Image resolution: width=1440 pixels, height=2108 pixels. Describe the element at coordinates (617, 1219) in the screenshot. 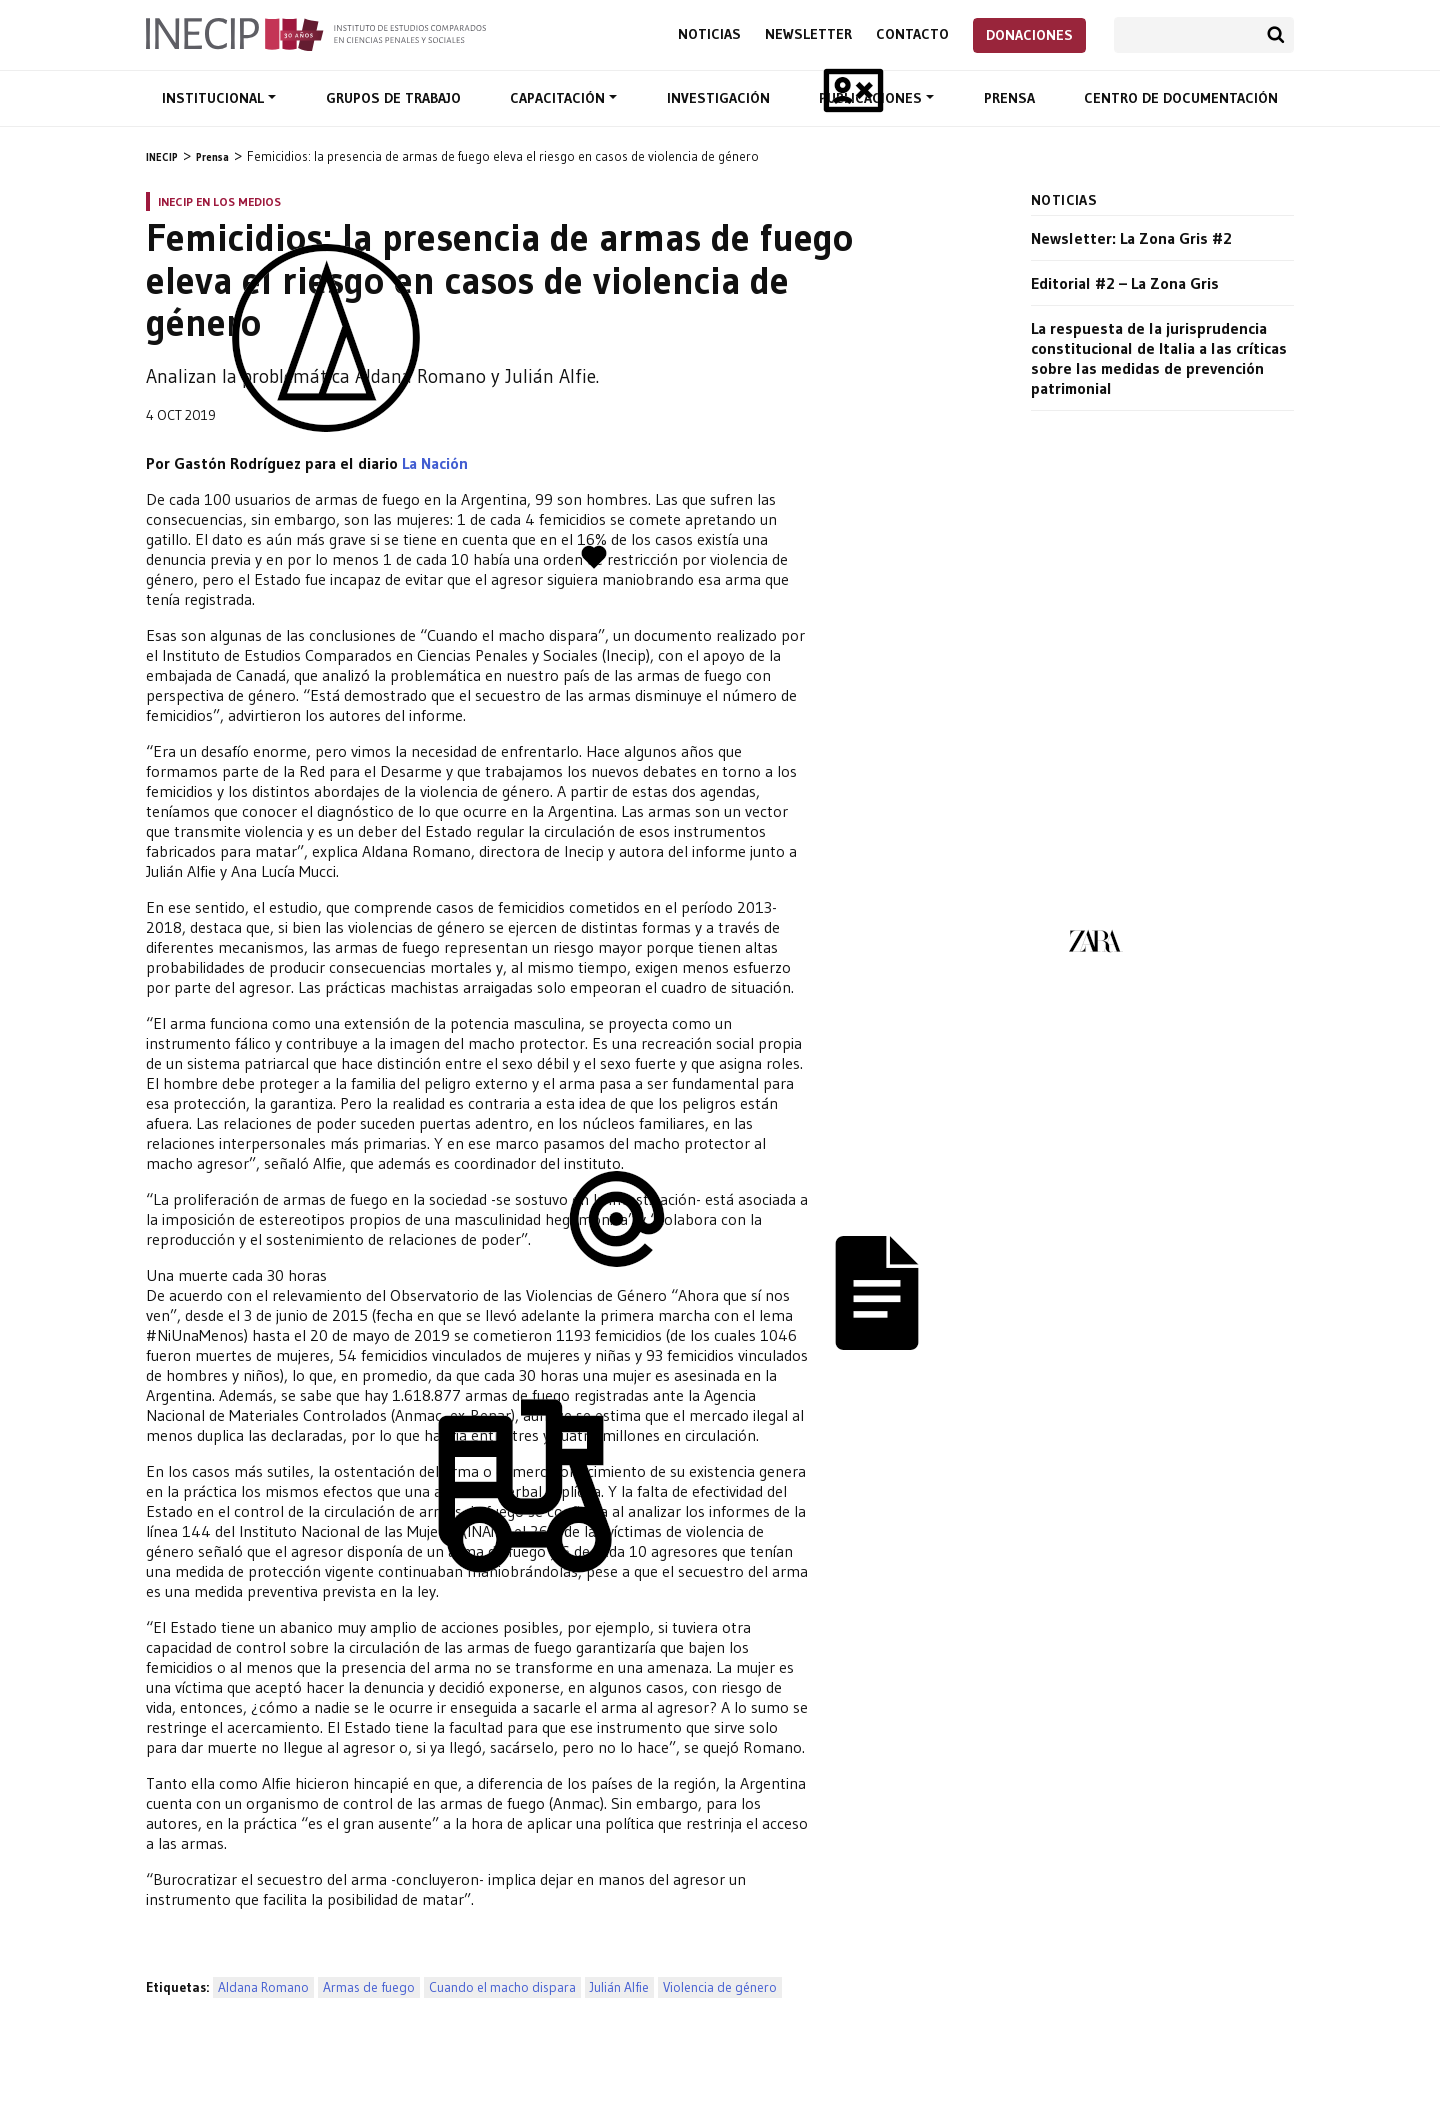

I see `mailgun email service logo` at that location.